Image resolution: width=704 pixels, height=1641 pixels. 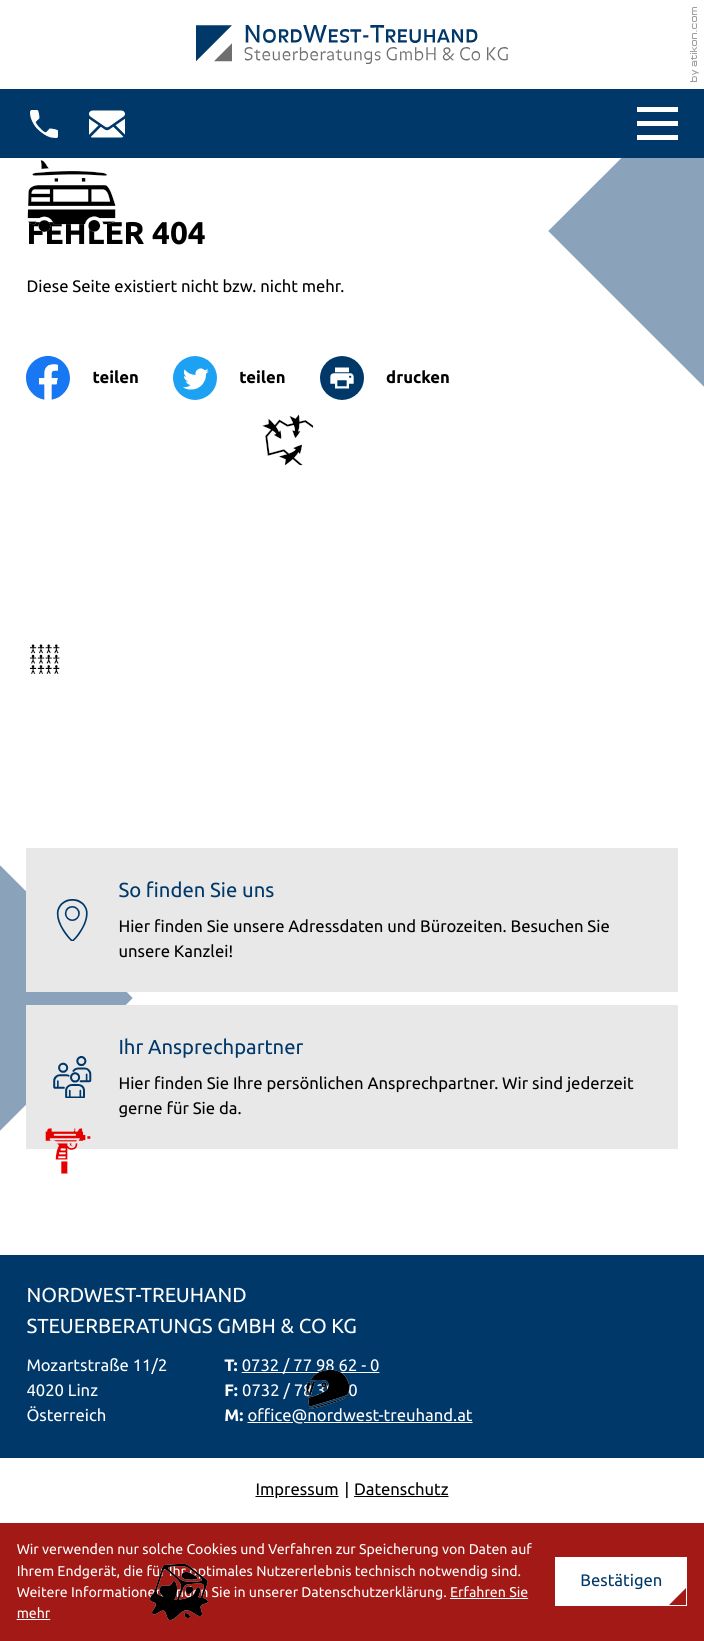 I want to click on indicates a cooling effect or freeze ability wearing off, so click(x=179, y=1591).